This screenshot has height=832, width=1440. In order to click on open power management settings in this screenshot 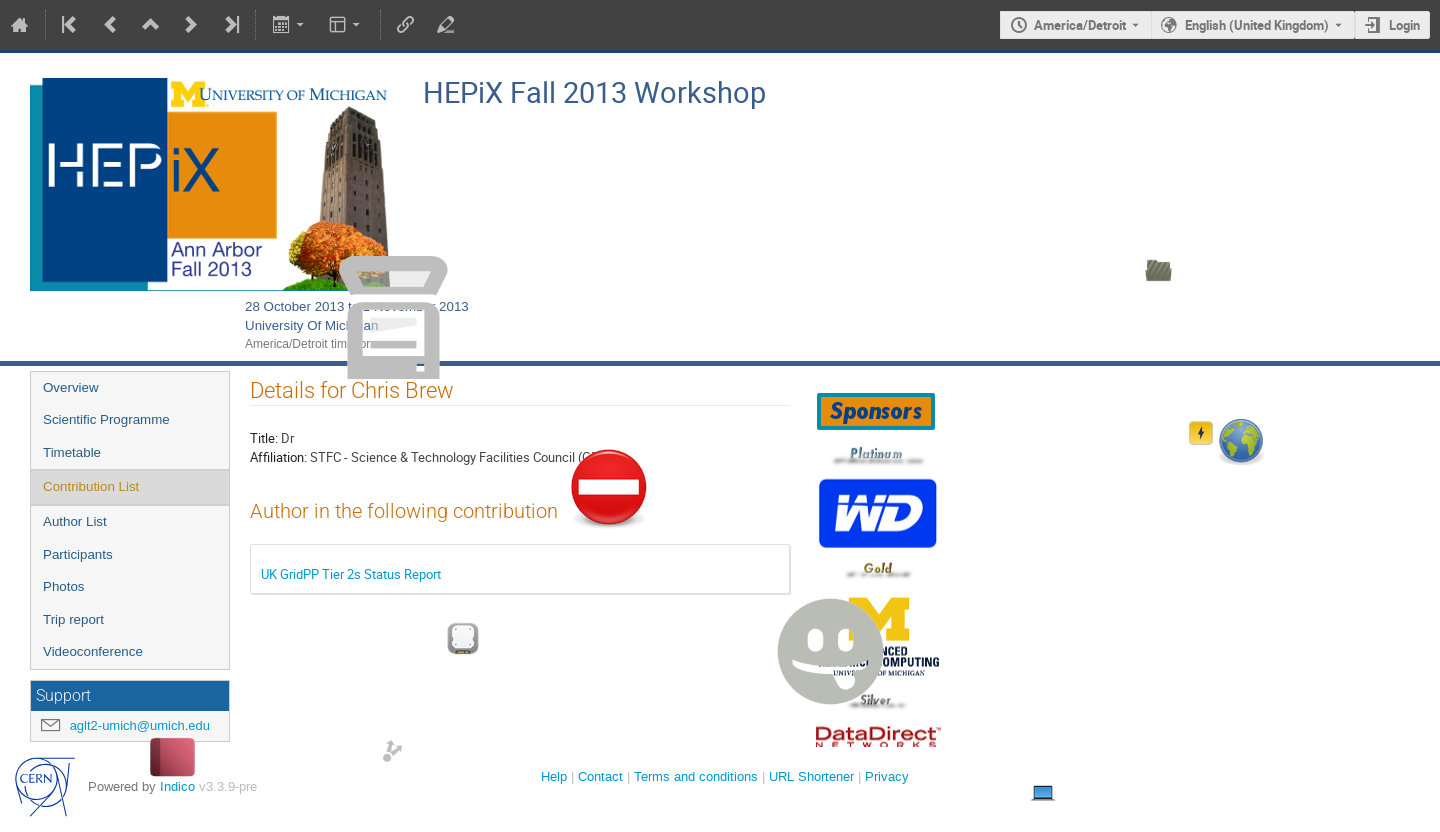, I will do `click(1201, 433)`.